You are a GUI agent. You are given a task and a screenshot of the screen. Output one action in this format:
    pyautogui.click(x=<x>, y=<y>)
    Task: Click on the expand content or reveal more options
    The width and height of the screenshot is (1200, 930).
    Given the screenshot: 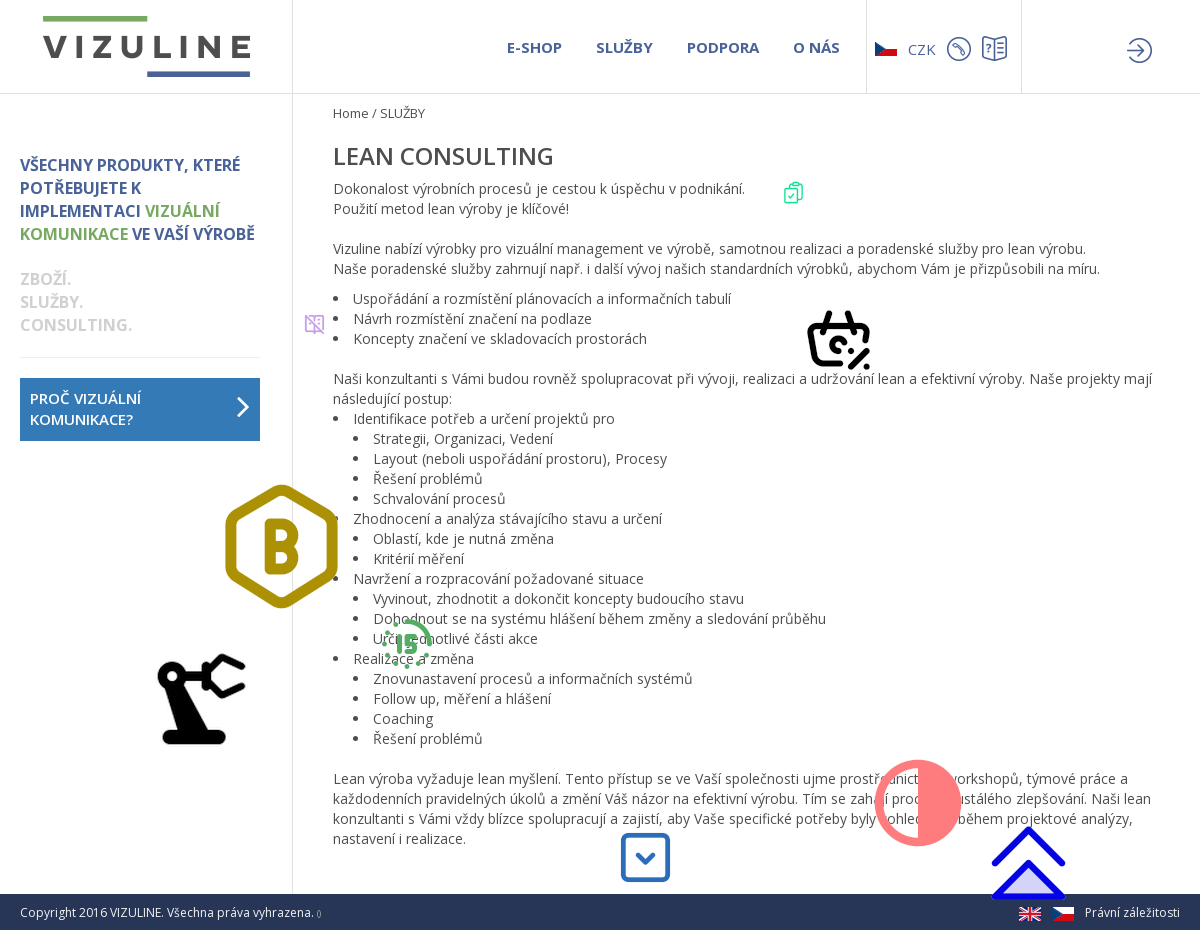 What is the action you would take?
    pyautogui.click(x=645, y=857)
    